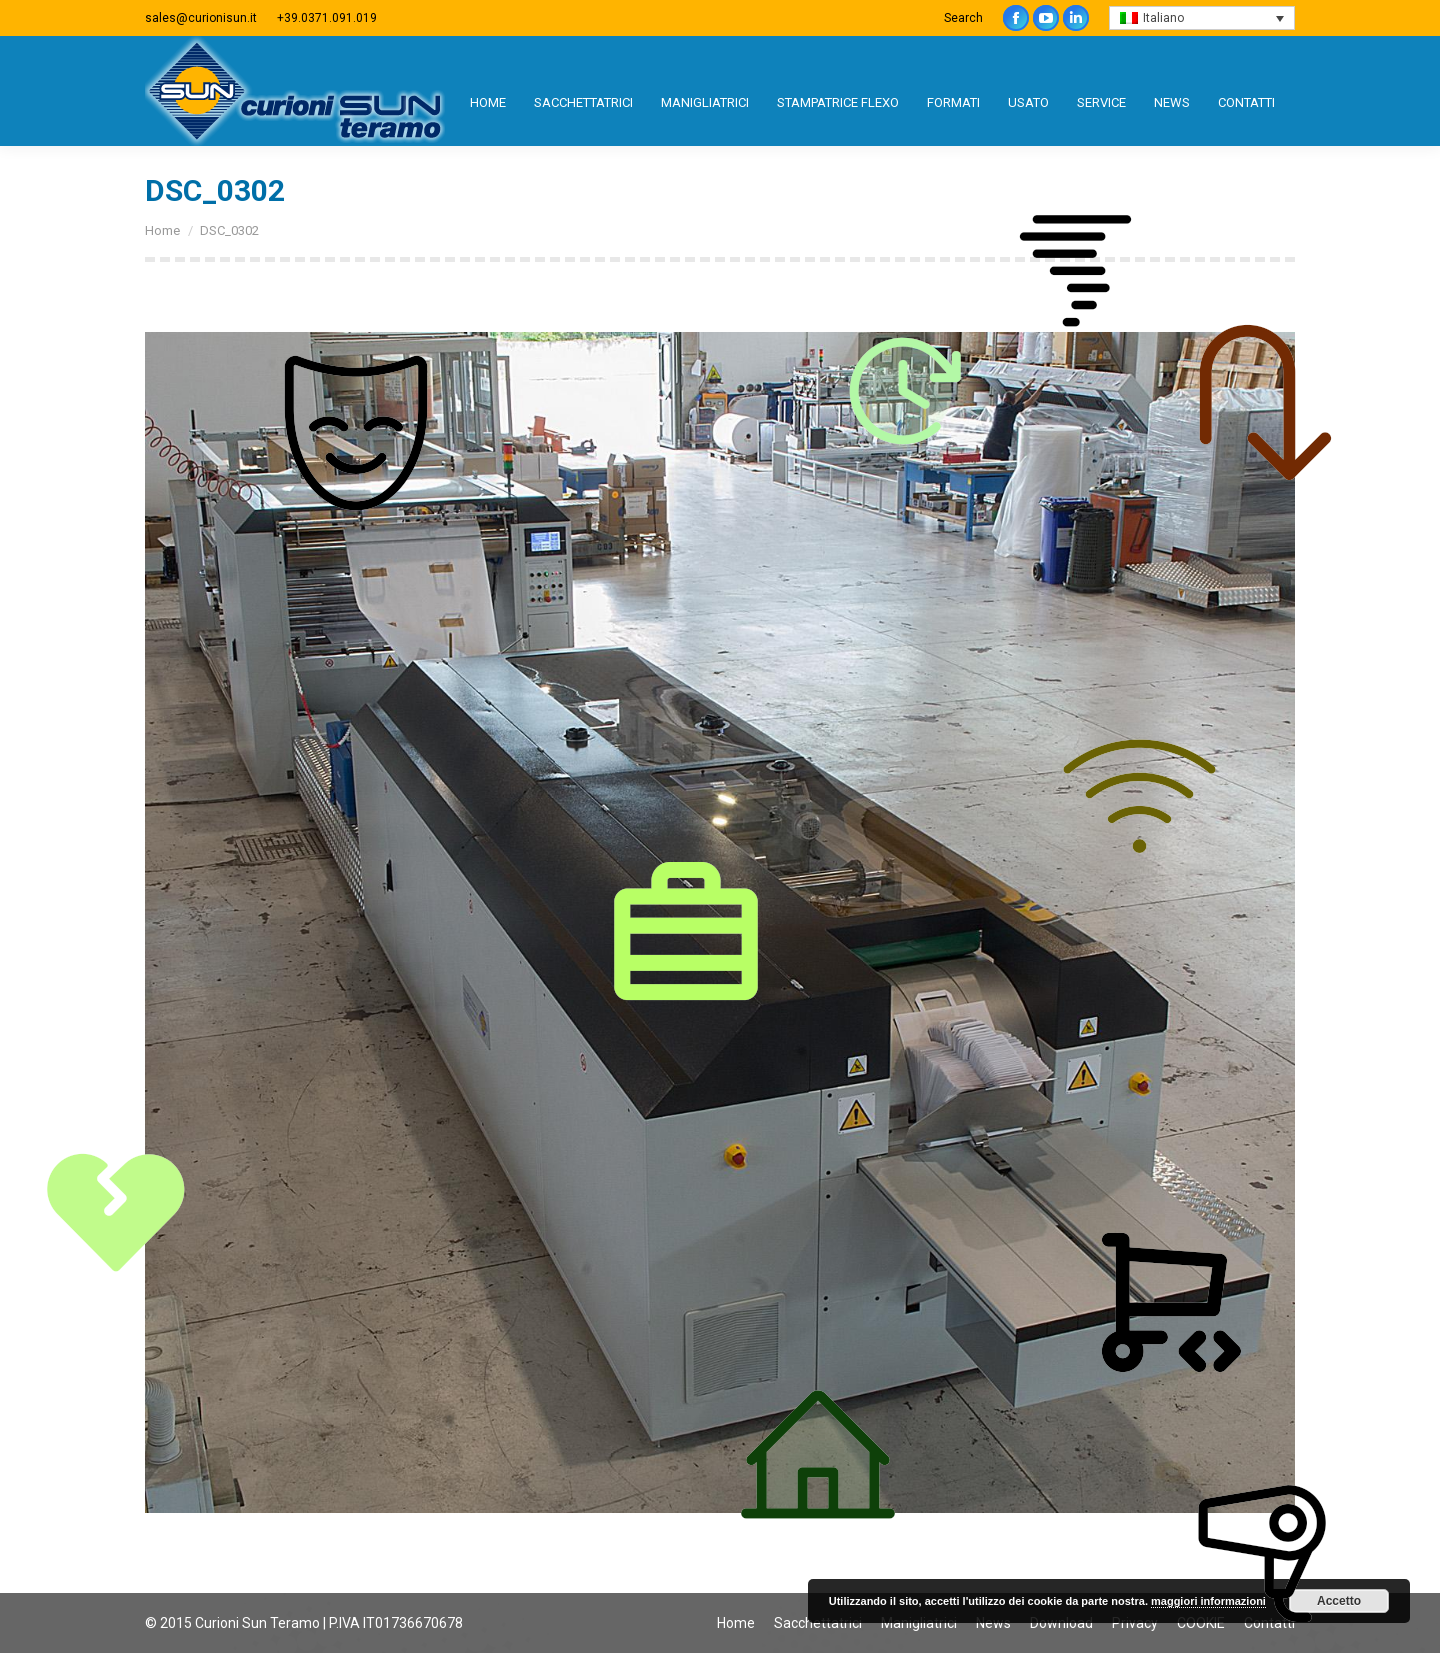  What do you see at coordinates (356, 427) in the screenshot?
I see `access theater or entertainment mode` at bounding box center [356, 427].